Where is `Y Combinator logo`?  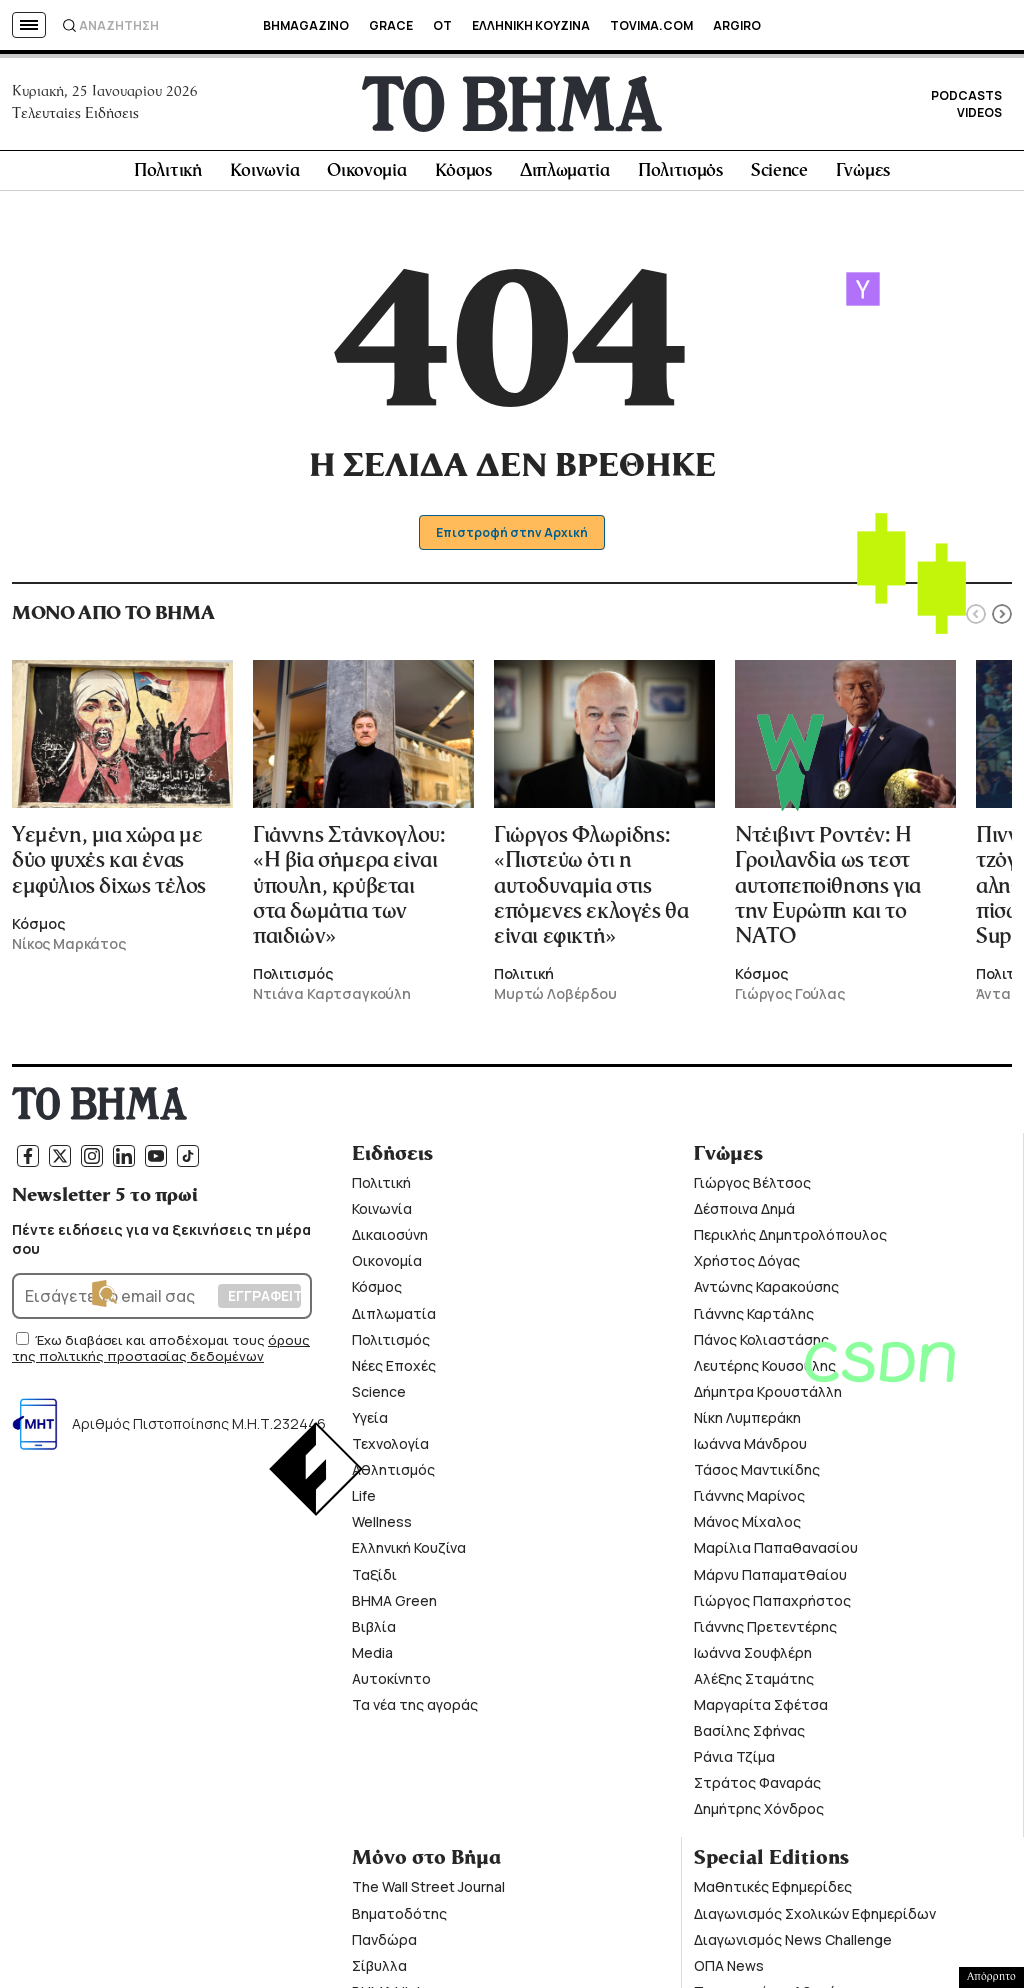 Y Combinator logo is located at coordinates (863, 289).